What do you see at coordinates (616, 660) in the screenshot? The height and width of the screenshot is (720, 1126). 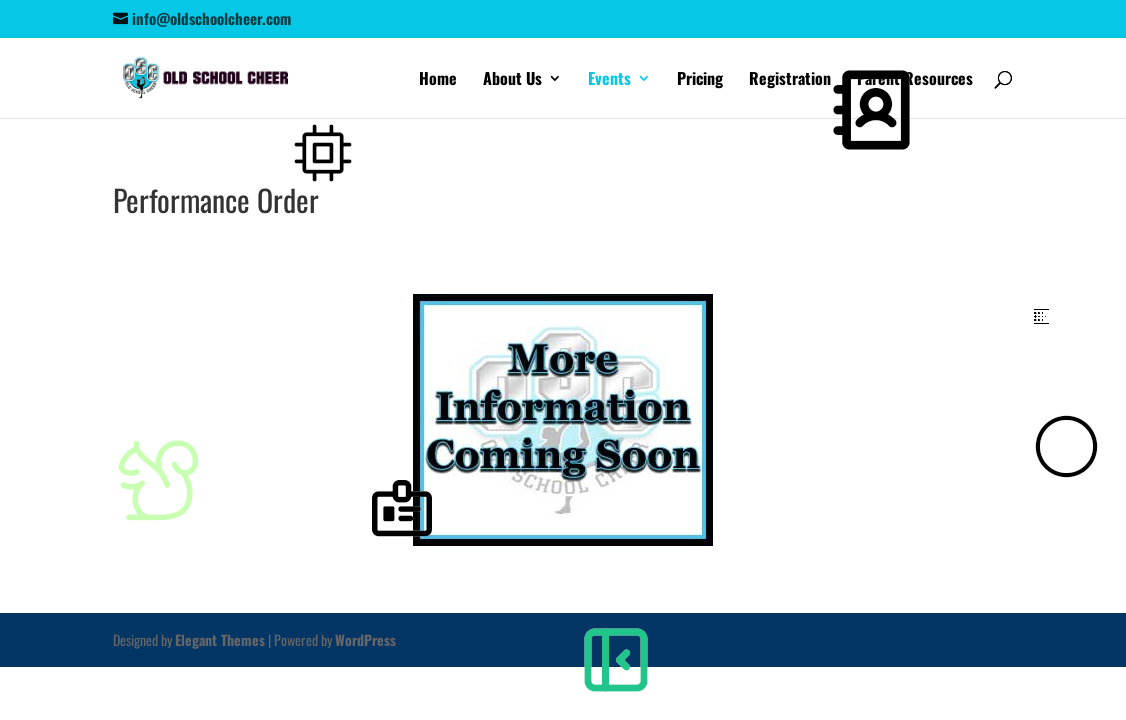 I see `collapse the left sidebar` at bounding box center [616, 660].